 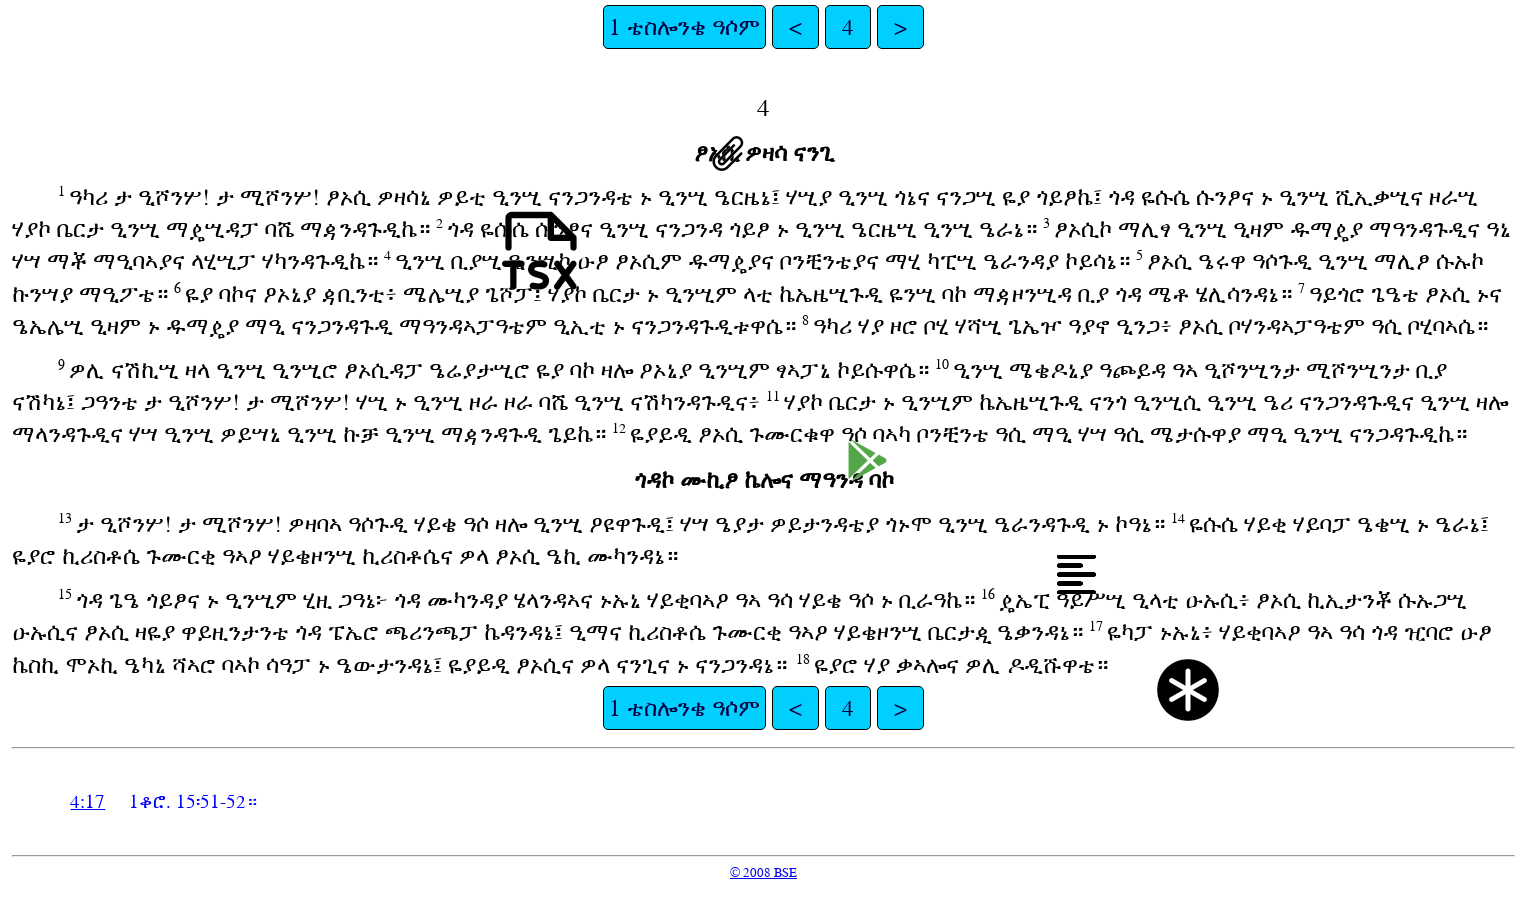 I want to click on attach a file to your message, so click(x=728, y=153).